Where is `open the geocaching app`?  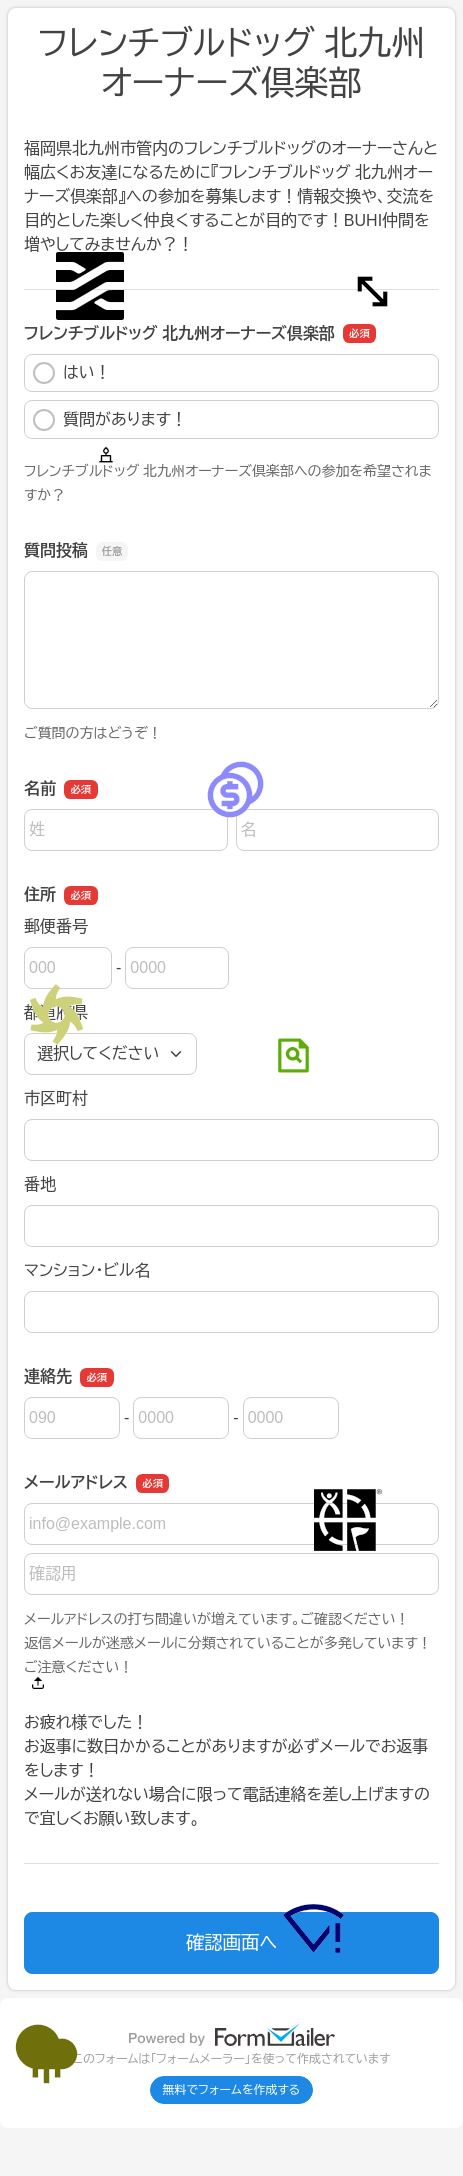 open the geocaching app is located at coordinates (348, 1520).